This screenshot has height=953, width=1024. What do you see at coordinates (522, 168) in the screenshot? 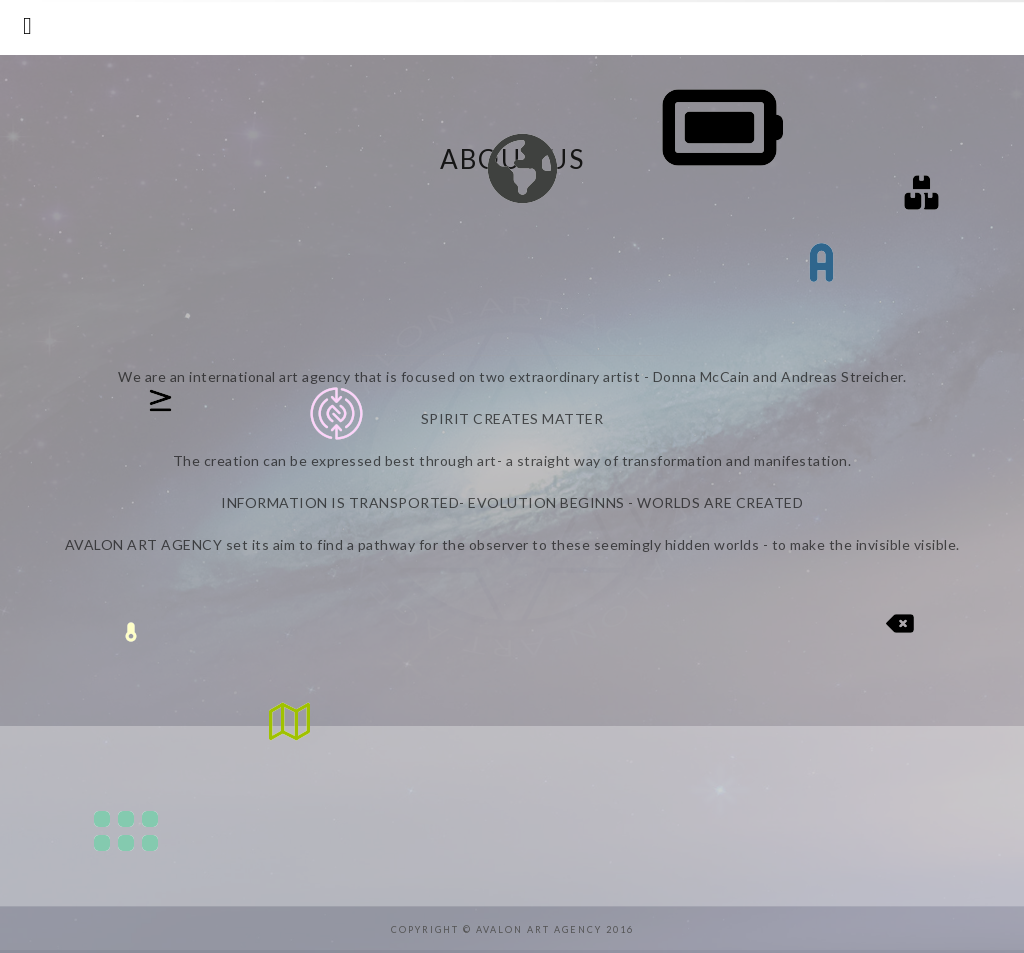
I see `switch to global or worldwide view` at bounding box center [522, 168].